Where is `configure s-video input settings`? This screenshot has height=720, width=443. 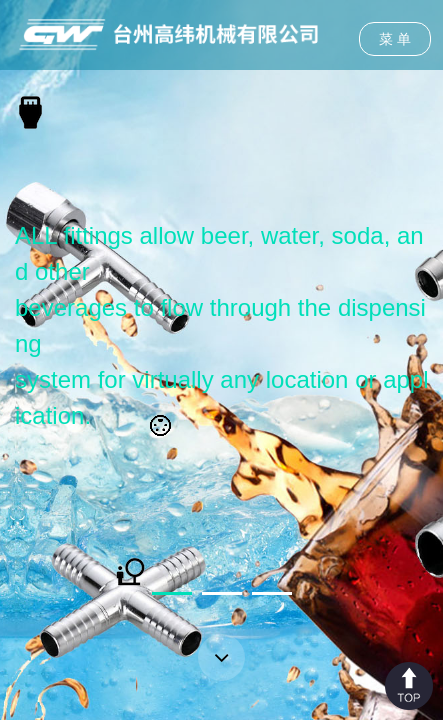 configure s-video input settings is located at coordinates (160, 425).